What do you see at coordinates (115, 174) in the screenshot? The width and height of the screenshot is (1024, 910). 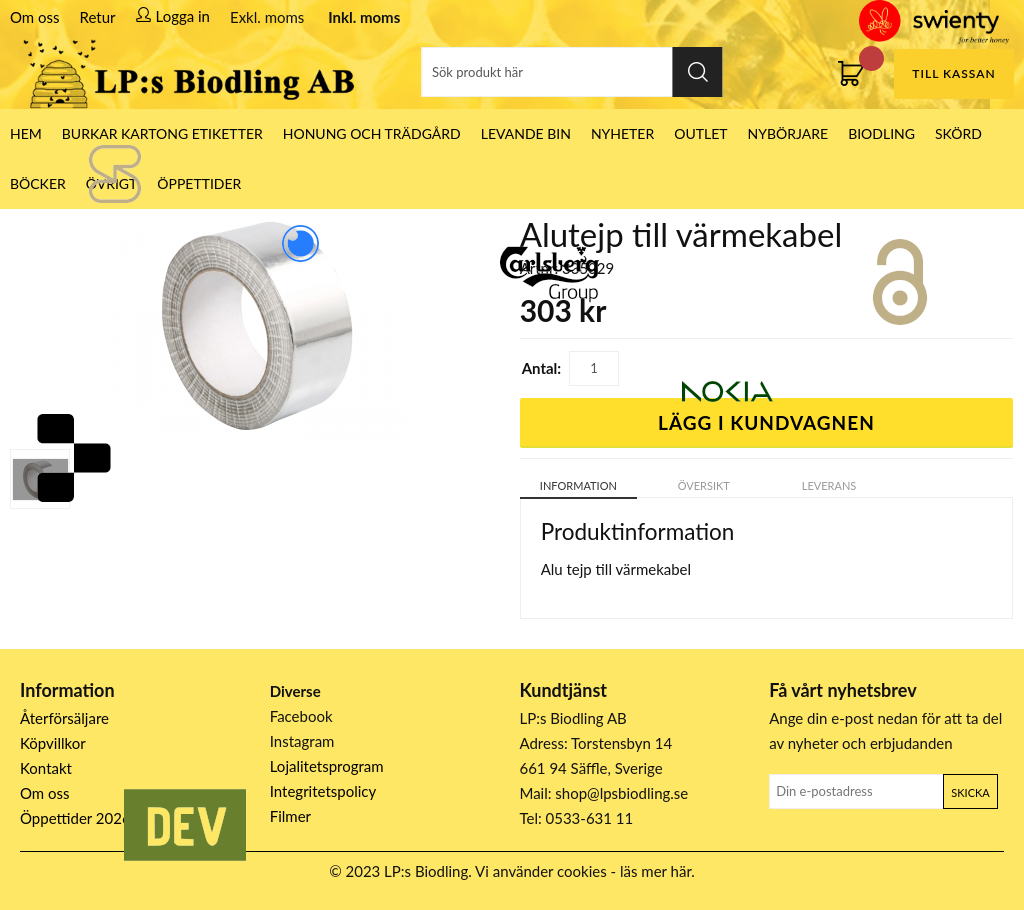 I see `open Session messaging app` at bounding box center [115, 174].